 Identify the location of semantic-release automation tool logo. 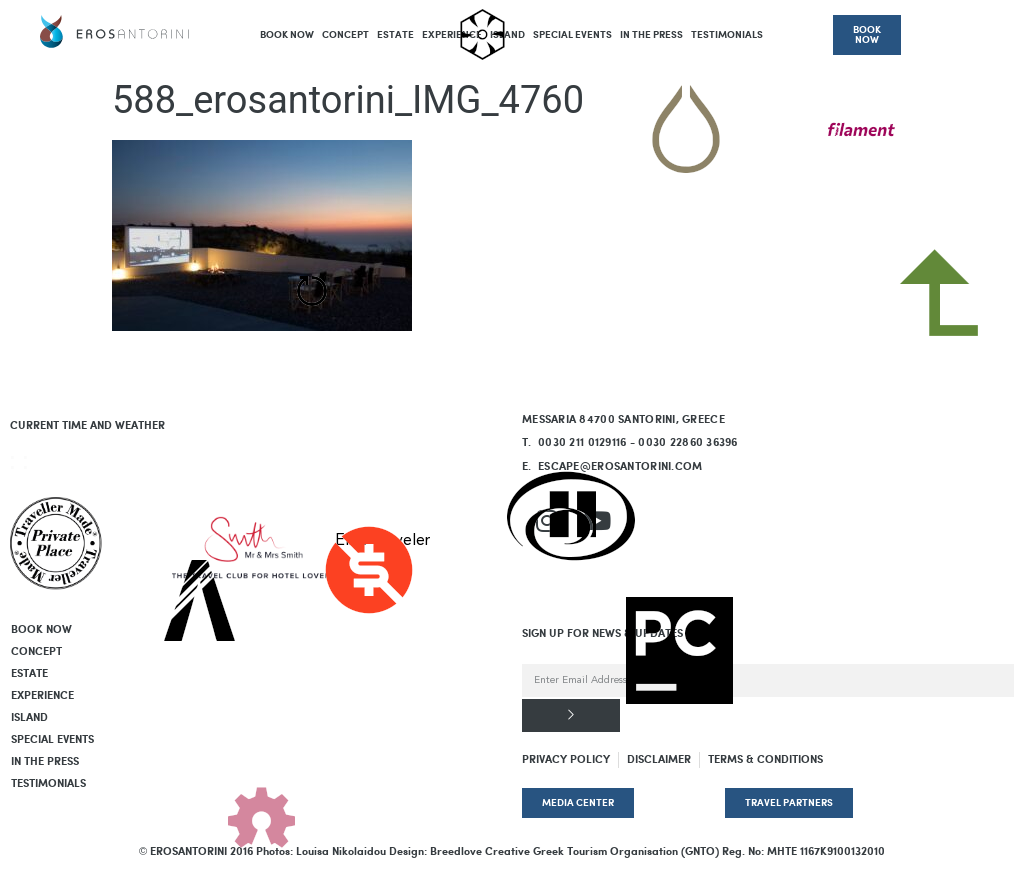
(482, 34).